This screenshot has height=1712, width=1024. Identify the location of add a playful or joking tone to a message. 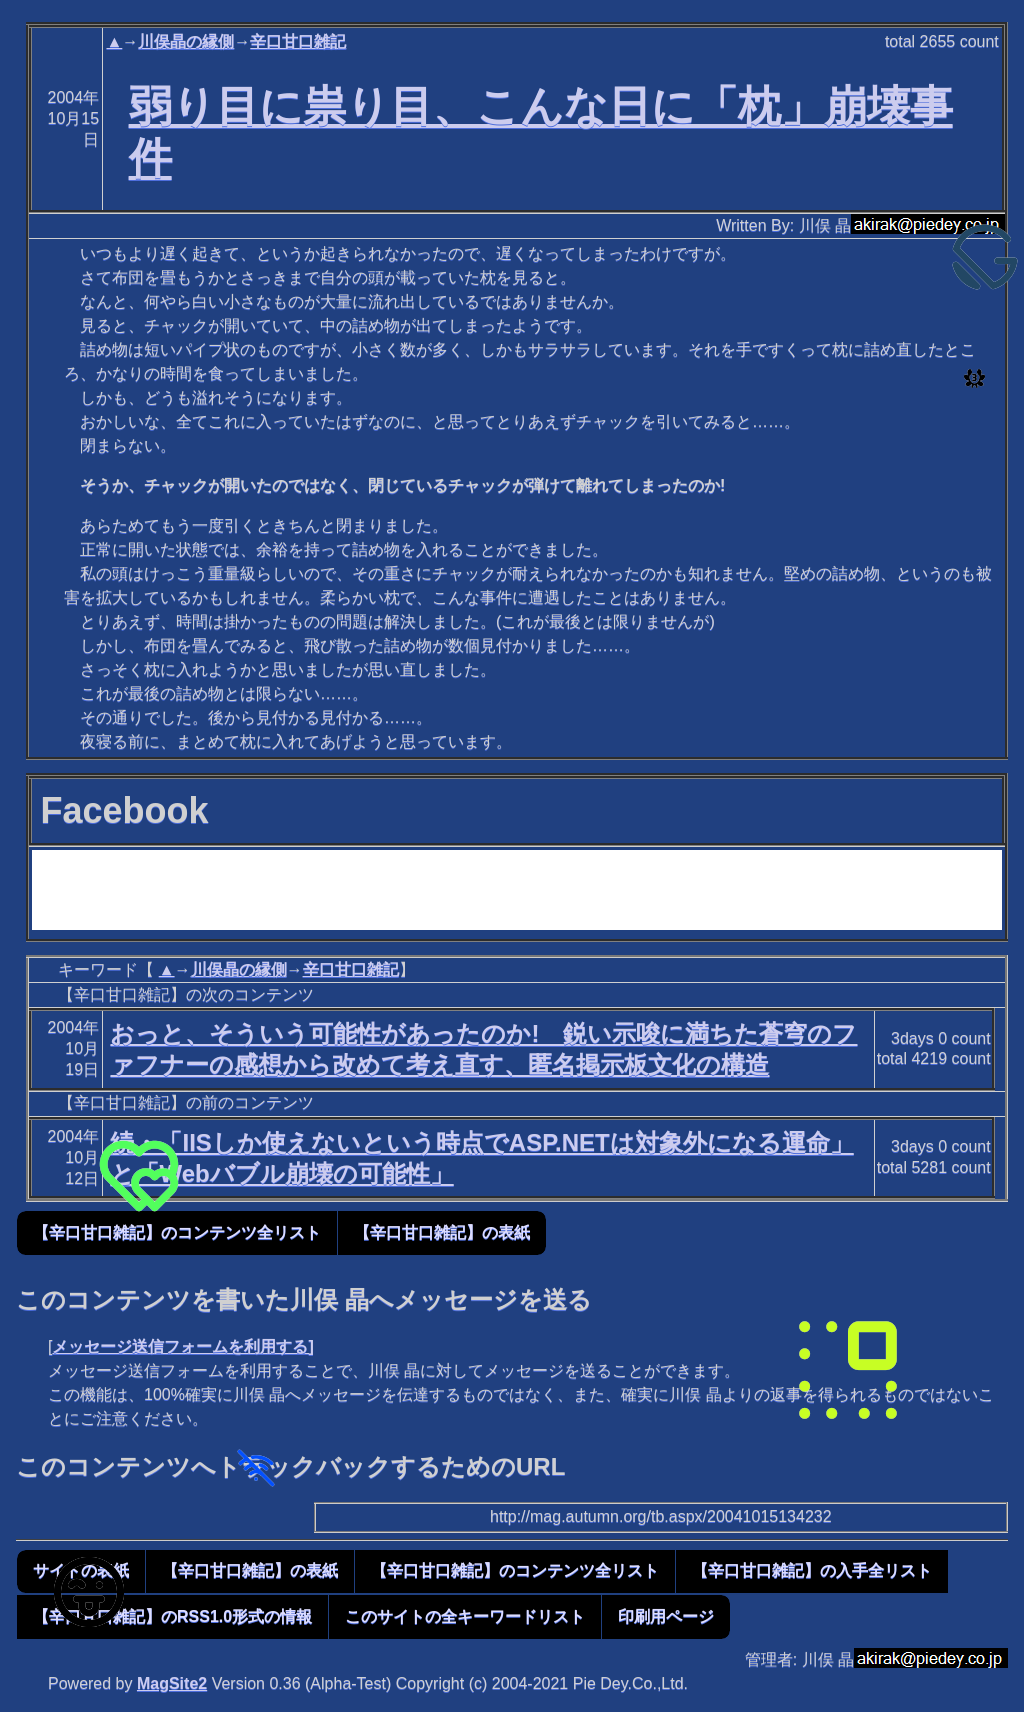
(89, 1592).